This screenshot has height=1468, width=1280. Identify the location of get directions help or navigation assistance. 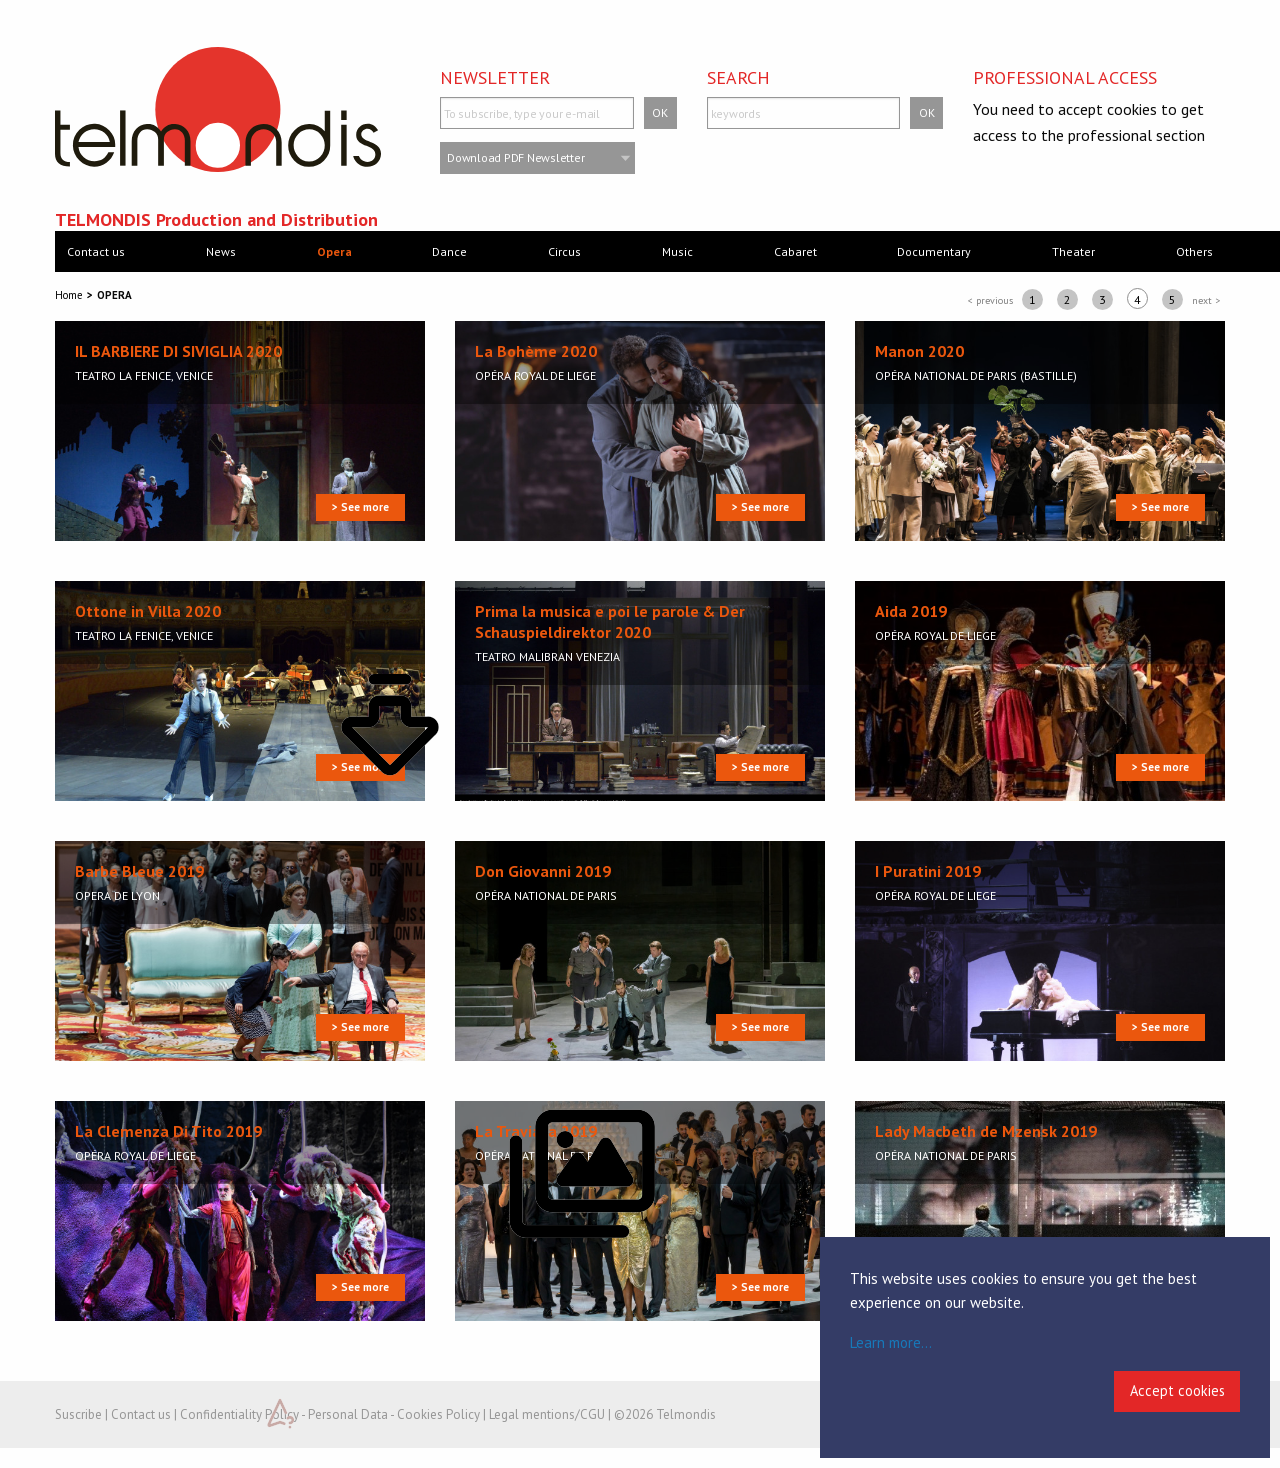
(280, 1413).